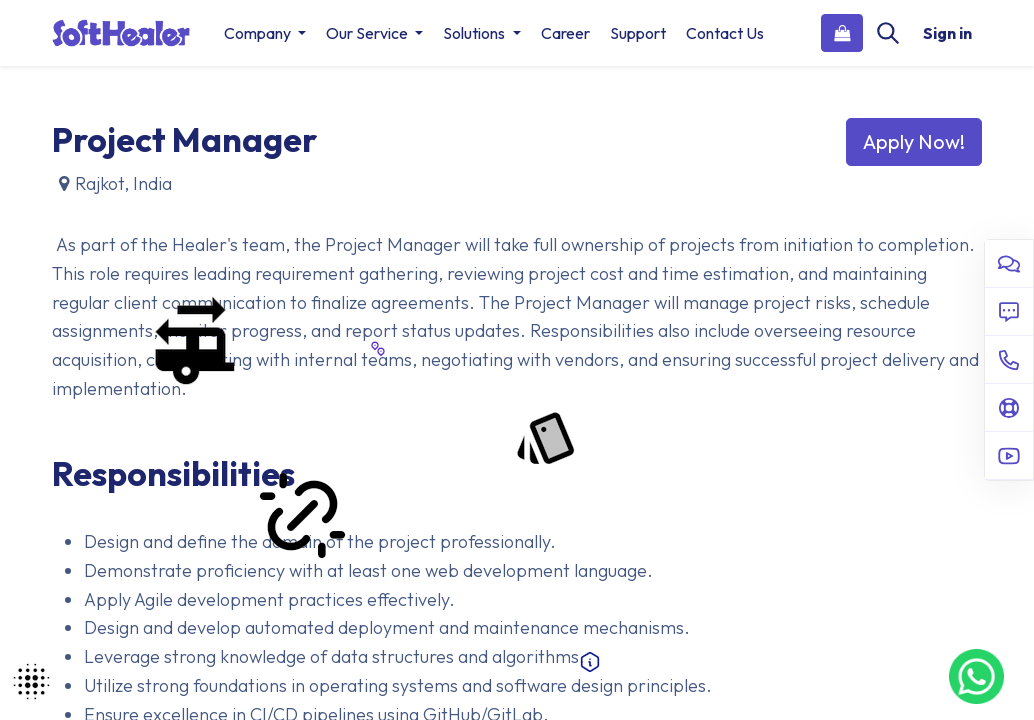 The height and width of the screenshot is (720, 1034). Describe the element at coordinates (590, 662) in the screenshot. I see `view additional information or details` at that location.